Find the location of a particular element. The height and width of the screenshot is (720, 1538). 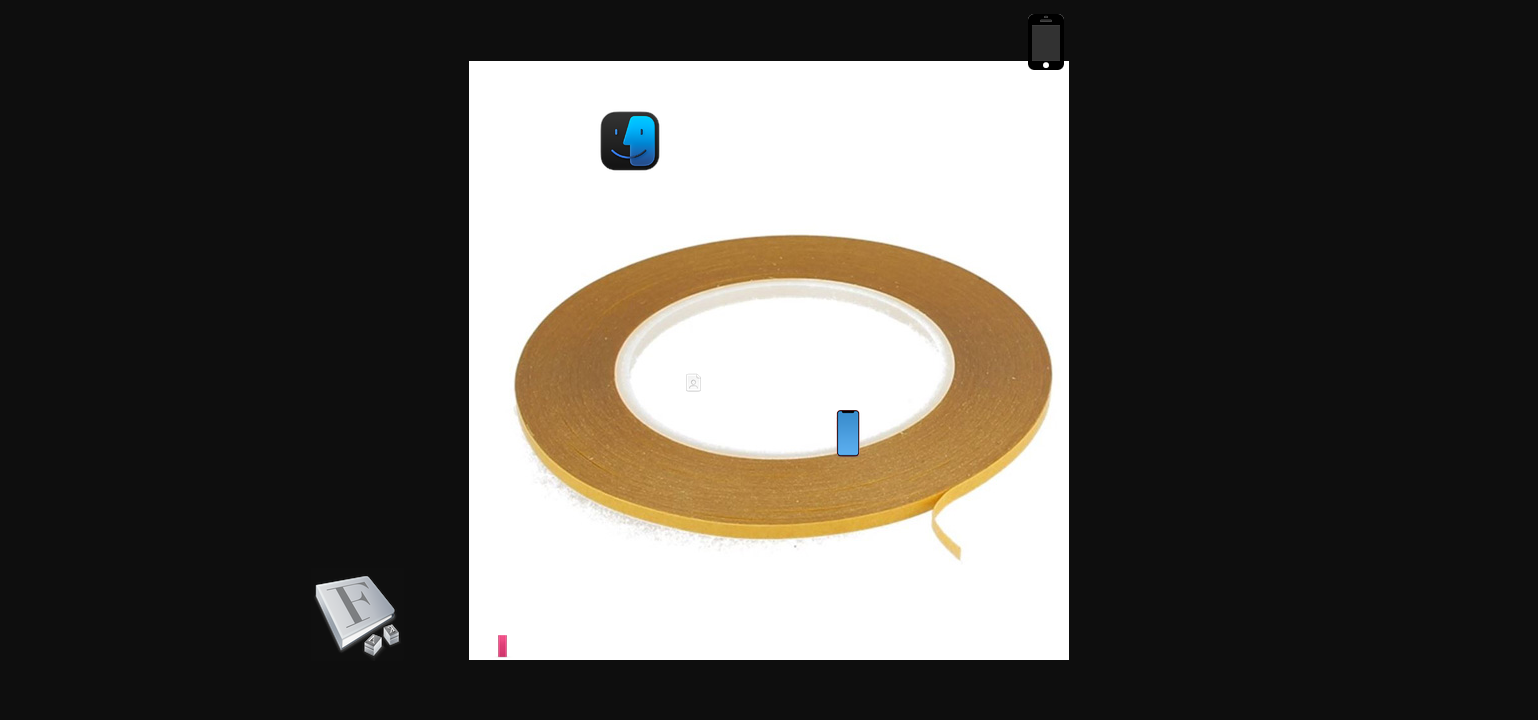

open Finder to browse files and folders is located at coordinates (630, 141).